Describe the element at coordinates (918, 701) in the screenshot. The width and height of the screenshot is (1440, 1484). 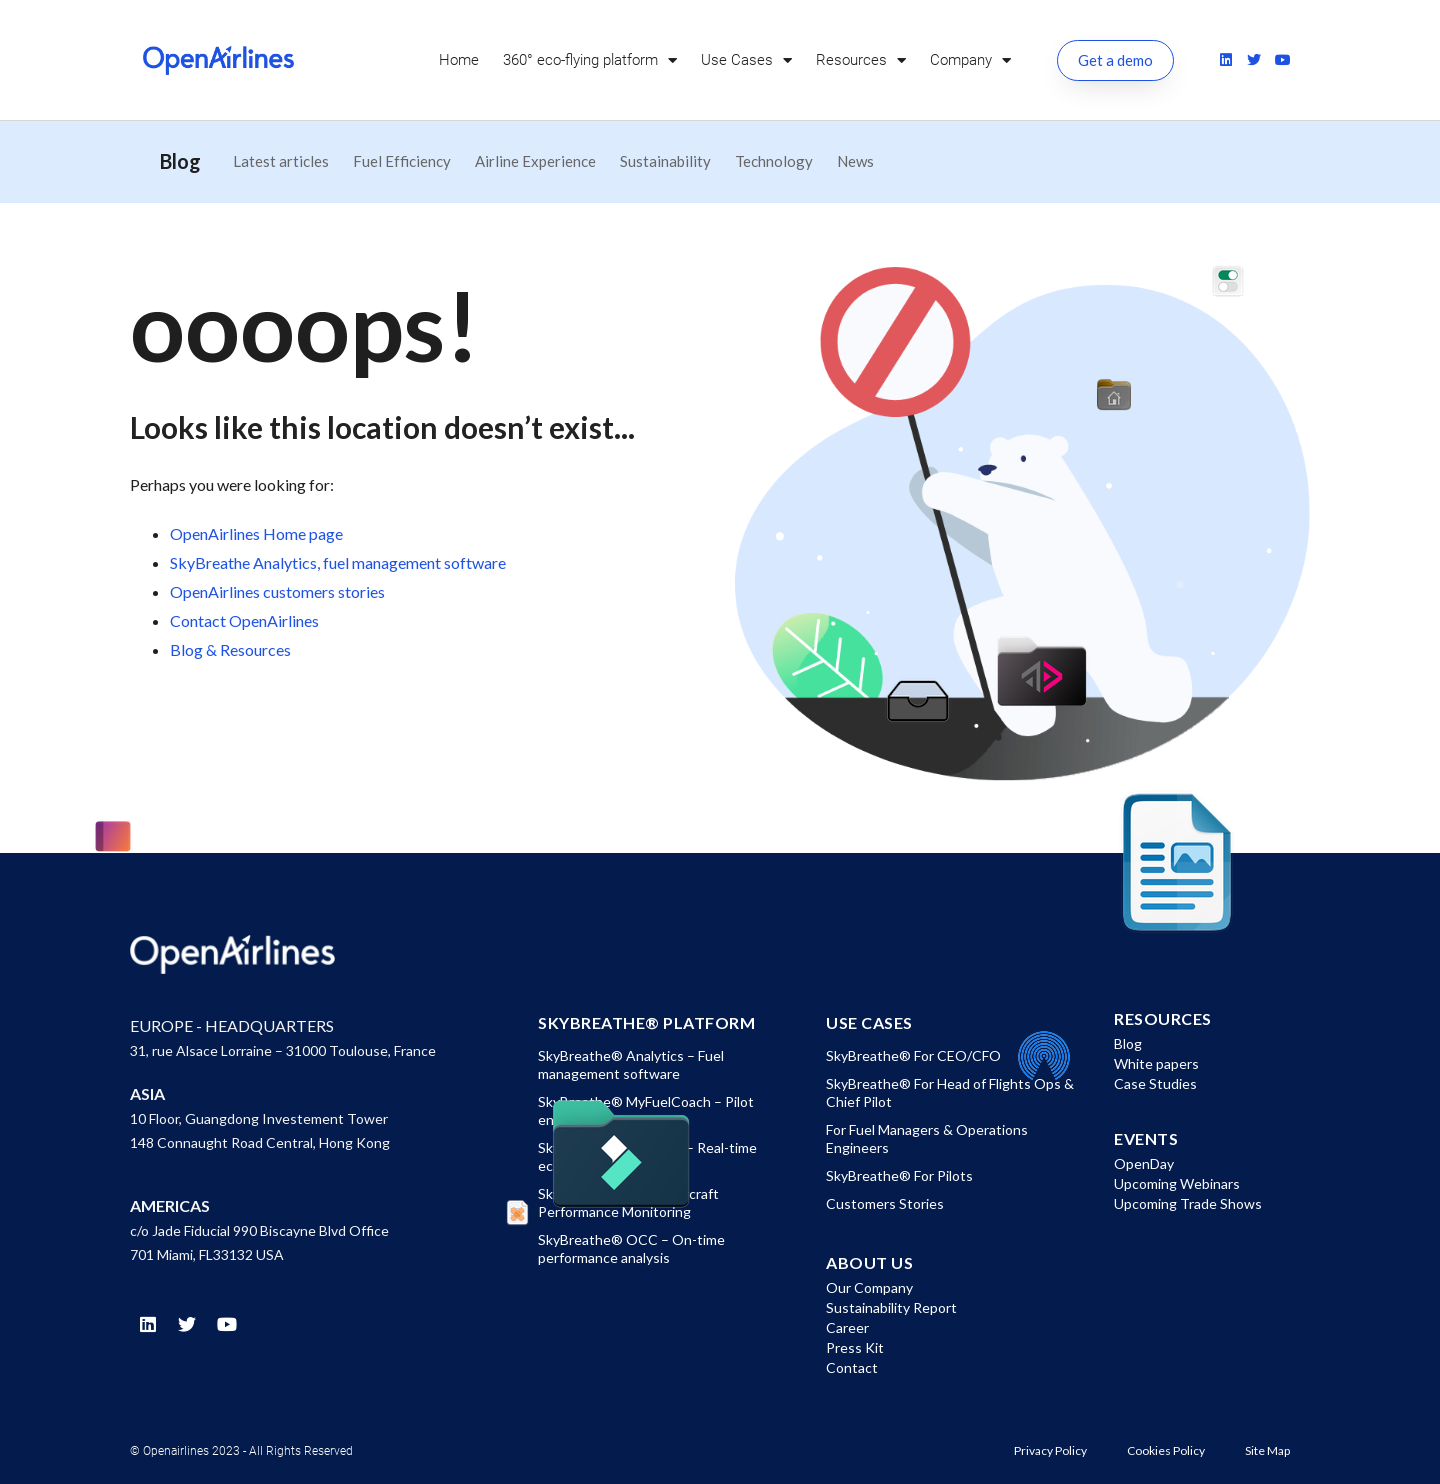
I see `view your email inbox` at that location.